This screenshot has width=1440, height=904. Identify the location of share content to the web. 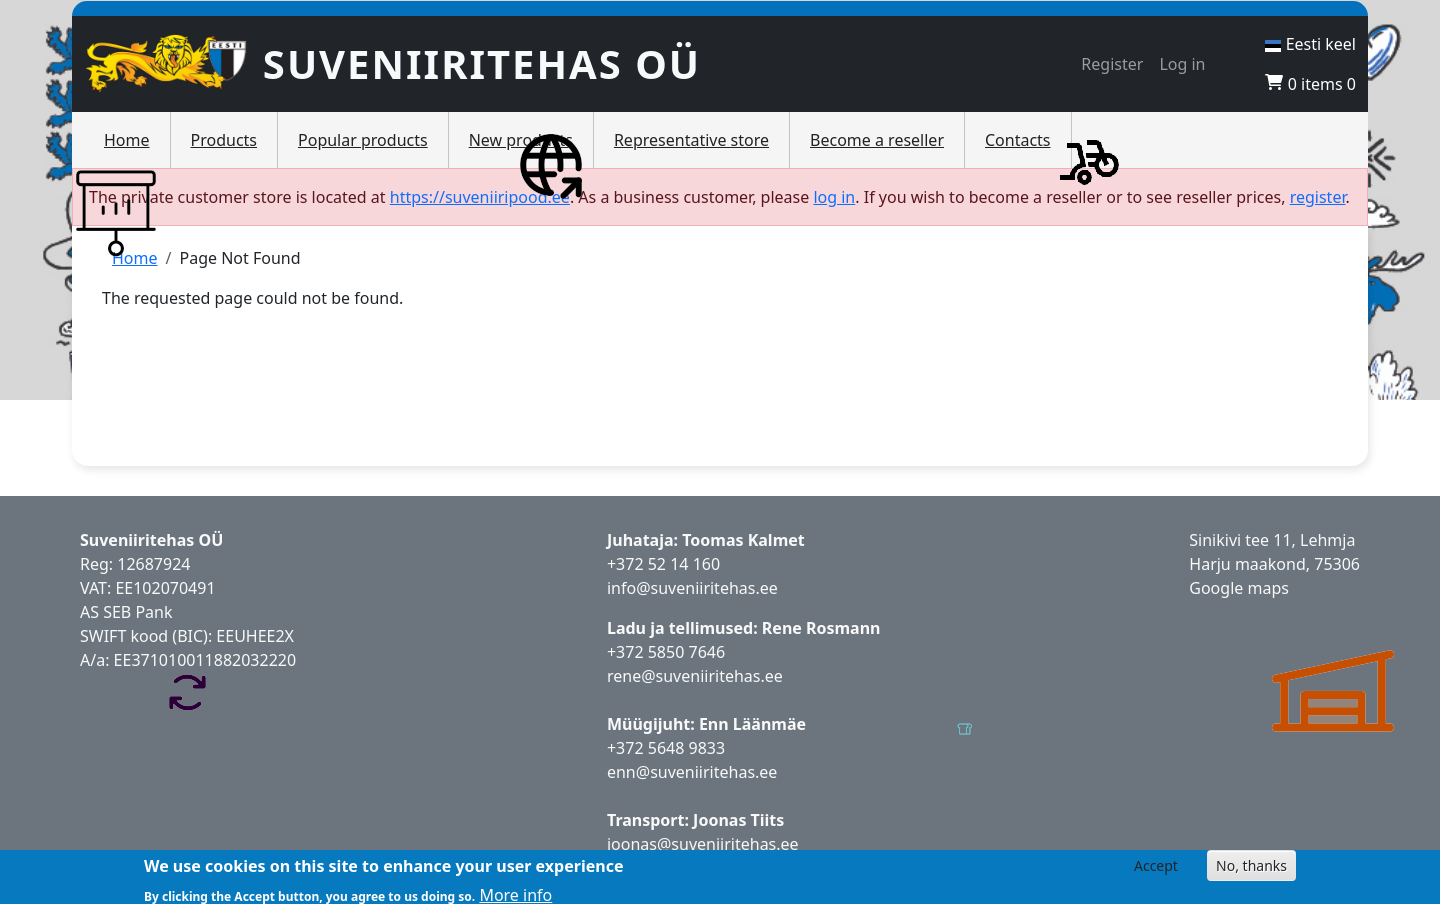
(551, 165).